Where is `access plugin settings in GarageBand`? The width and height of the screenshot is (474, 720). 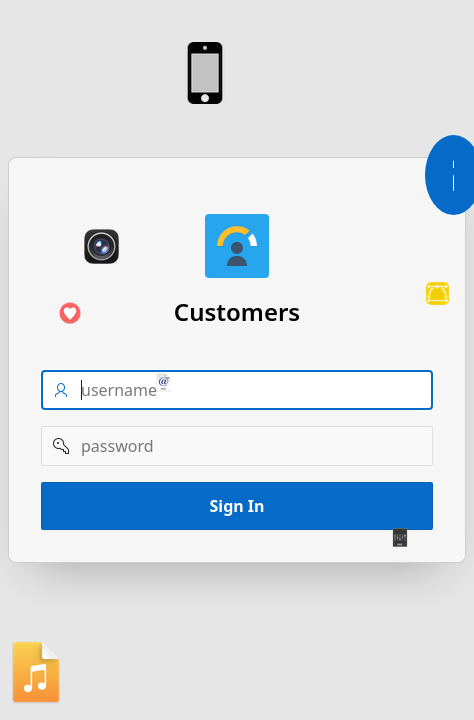
access plugin settings in GarageBand is located at coordinates (400, 538).